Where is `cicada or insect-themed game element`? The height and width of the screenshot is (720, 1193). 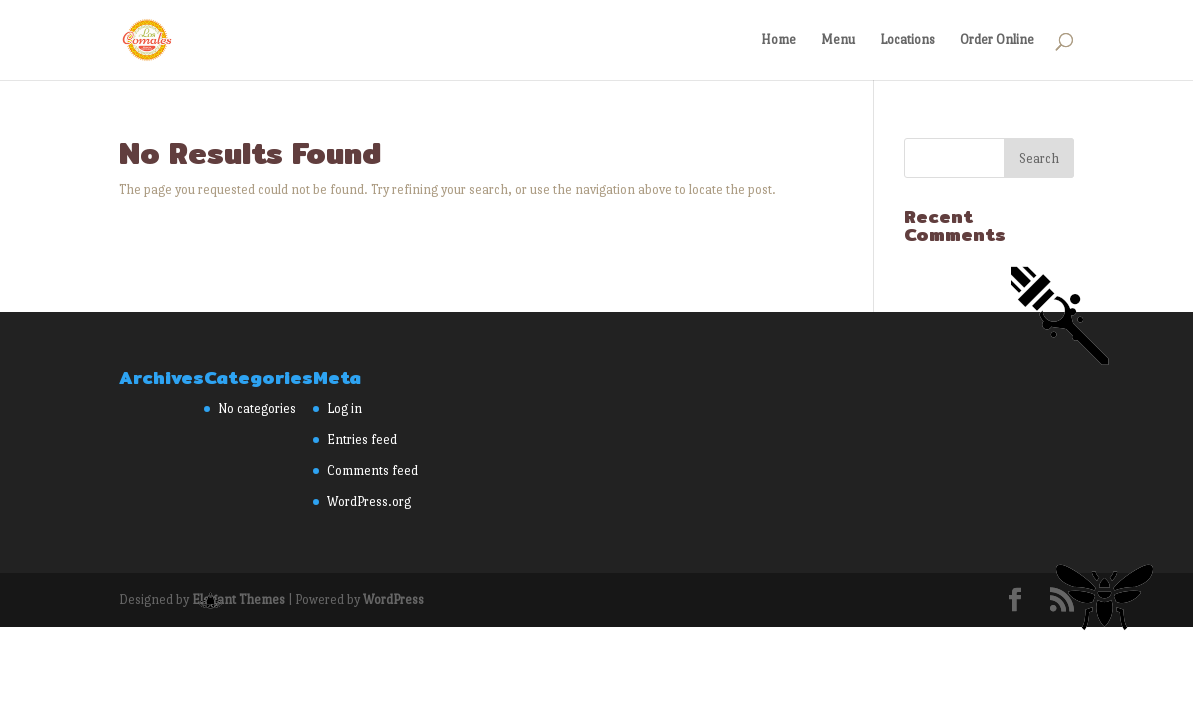 cicada or insect-themed game element is located at coordinates (1104, 597).